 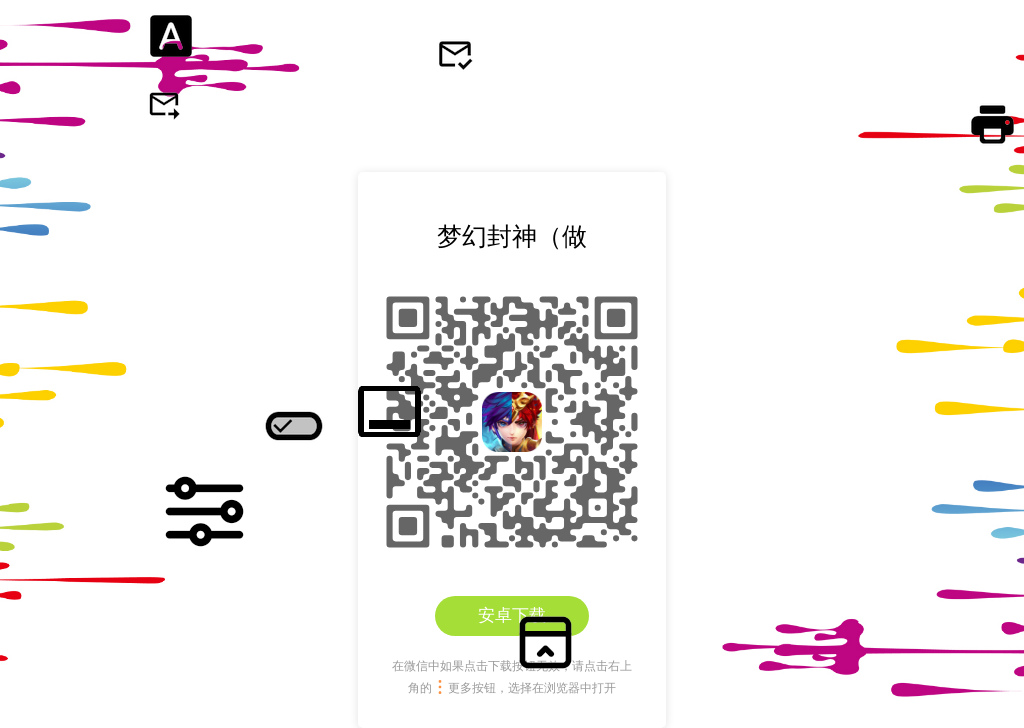 What do you see at coordinates (171, 36) in the screenshot?
I see `download or install a new font` at bounding box center [171, 36].